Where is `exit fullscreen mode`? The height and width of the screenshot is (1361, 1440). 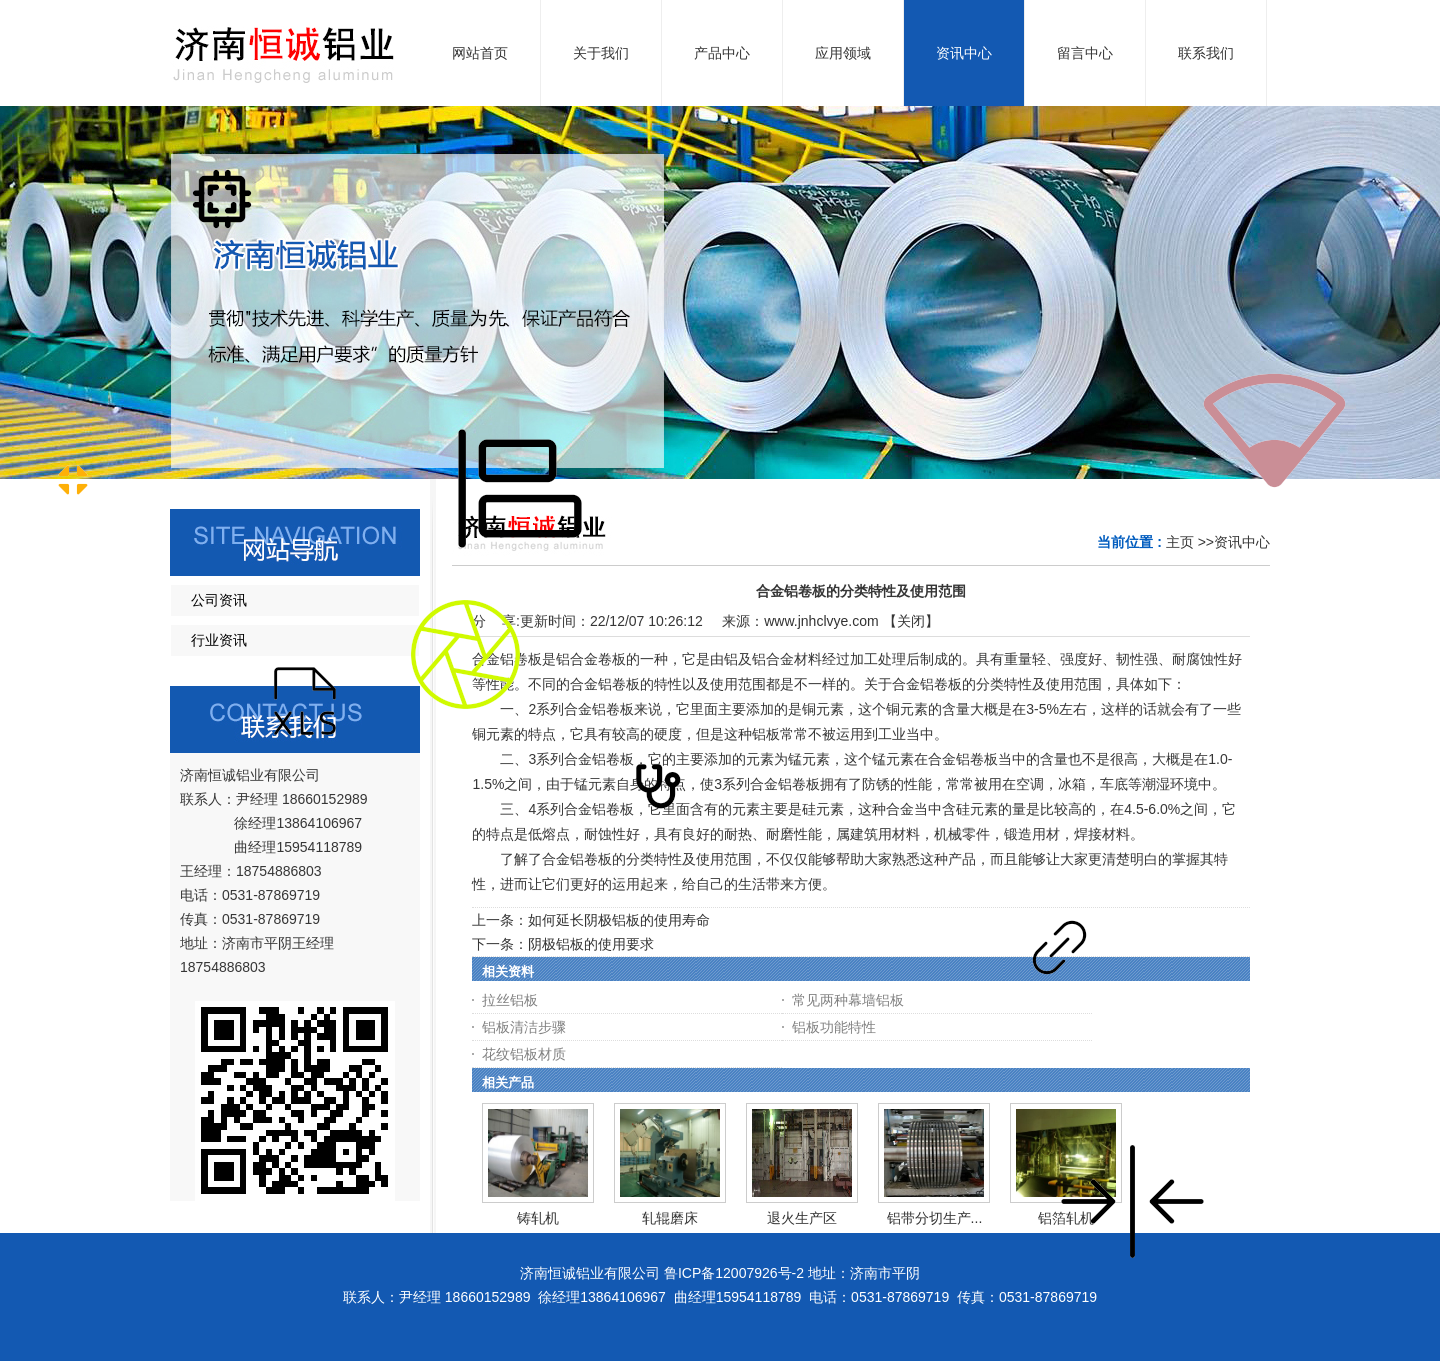
exit fullscreen mode is located at coordinates (73, 480).